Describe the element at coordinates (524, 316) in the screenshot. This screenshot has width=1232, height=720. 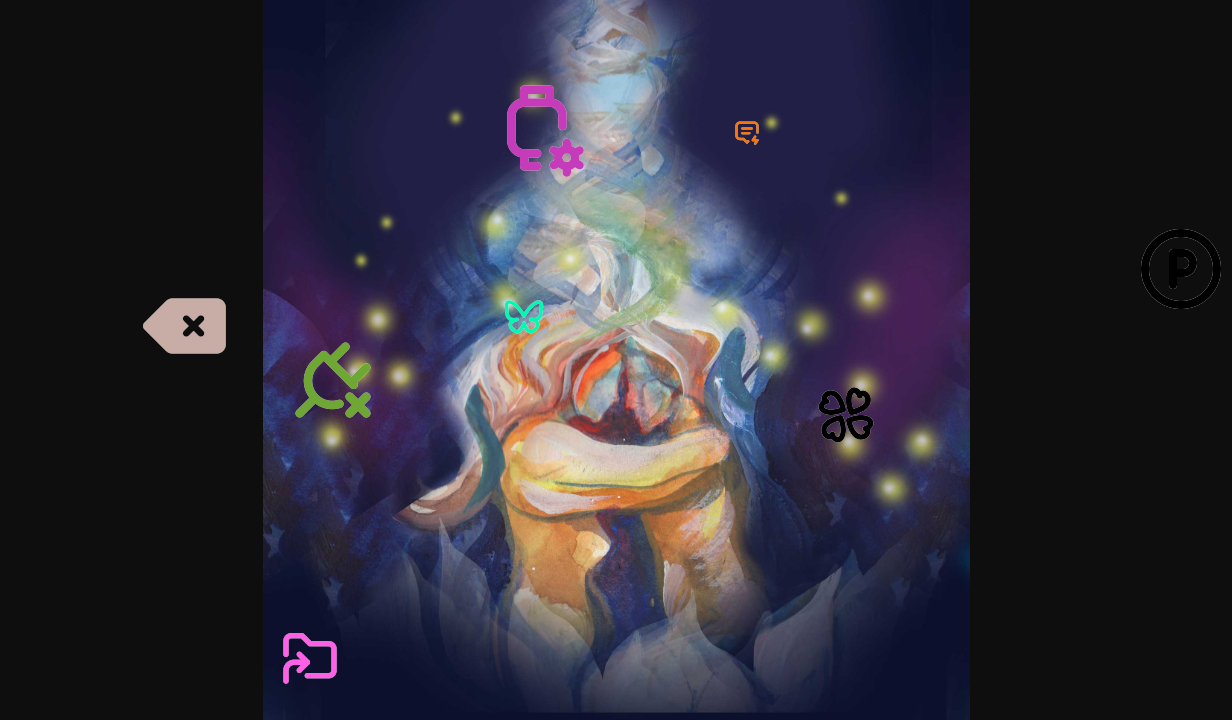
I see `open the Bluesky app` at that location.